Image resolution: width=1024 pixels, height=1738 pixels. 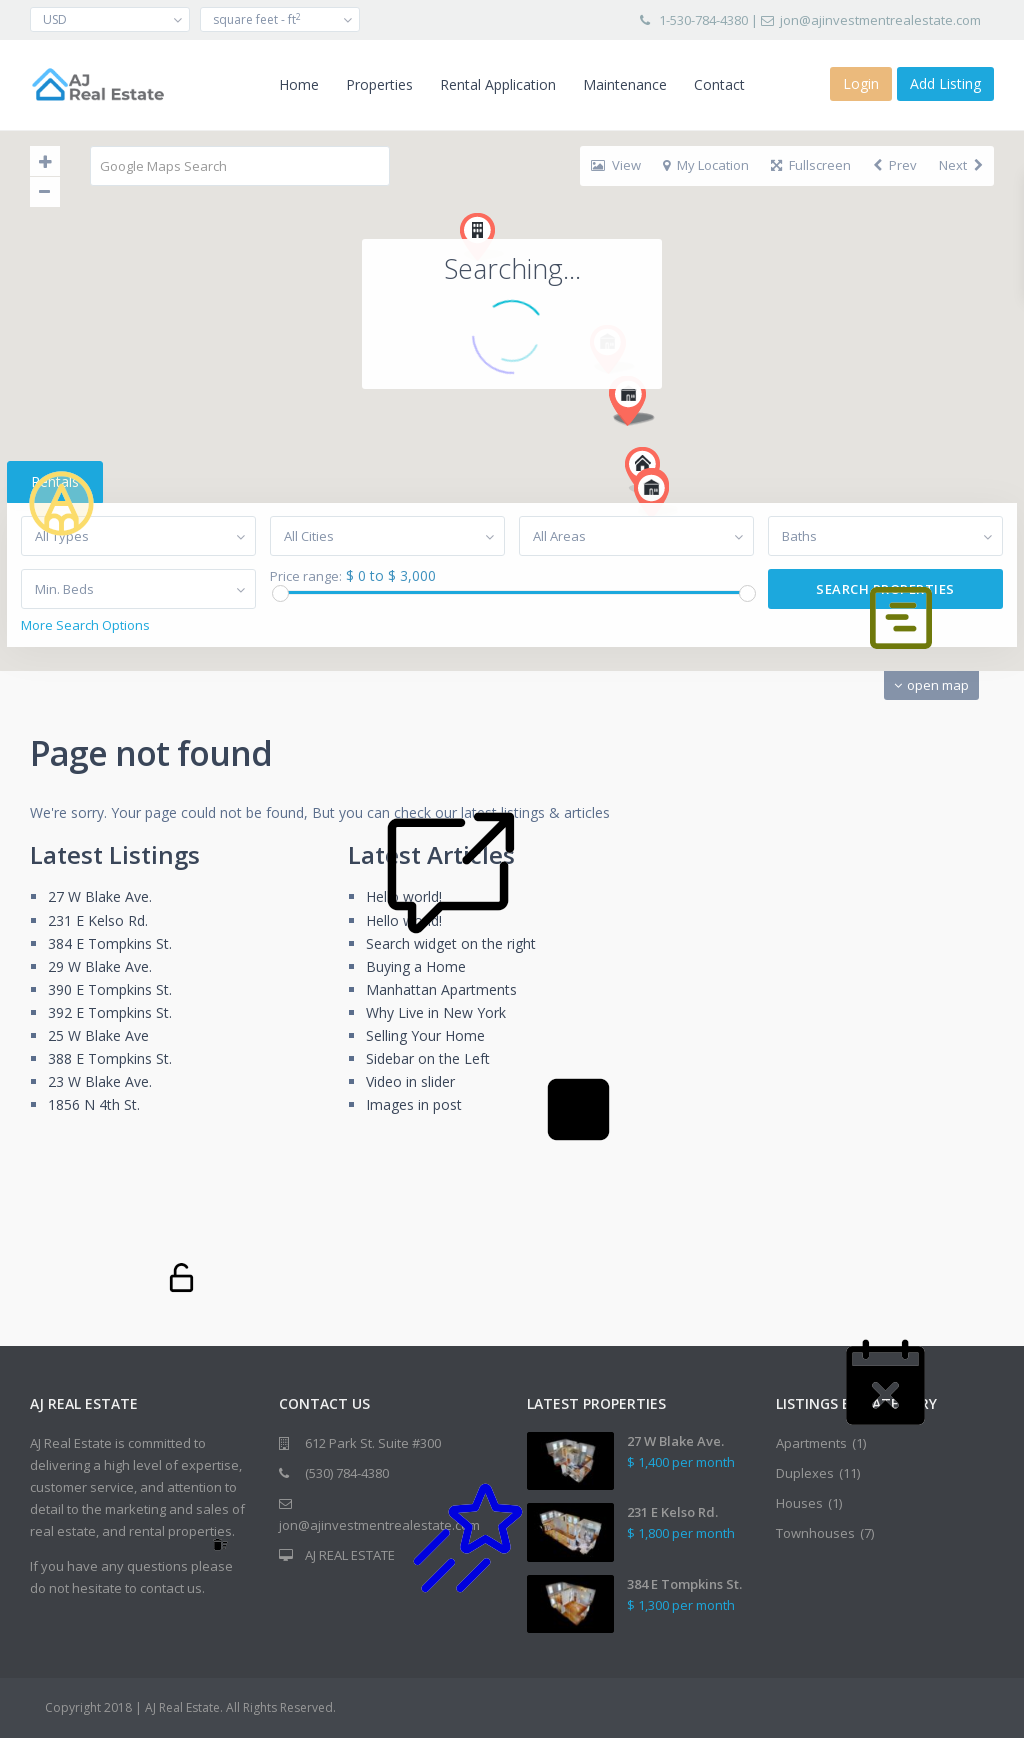 What do you see at coordinates (220, 1544) in the screenshot?
I see `delete all selected items at once` at bounding box center [220, 1544].